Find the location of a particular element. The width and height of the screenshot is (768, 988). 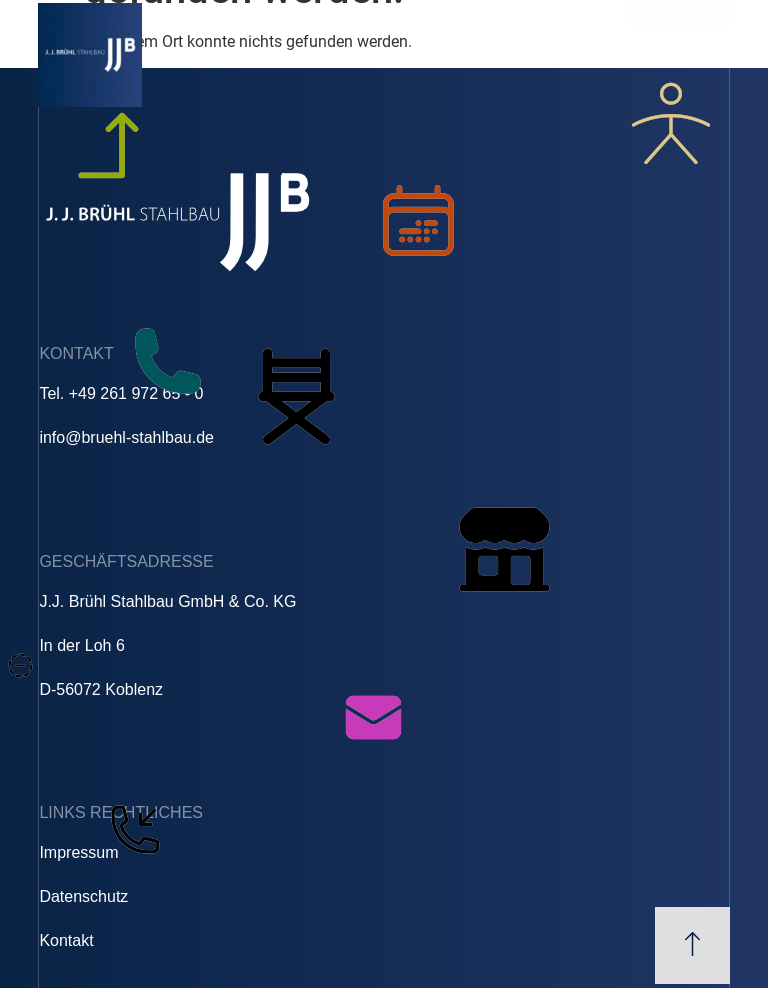

incoming call notification is located at coordinates (135, 829).